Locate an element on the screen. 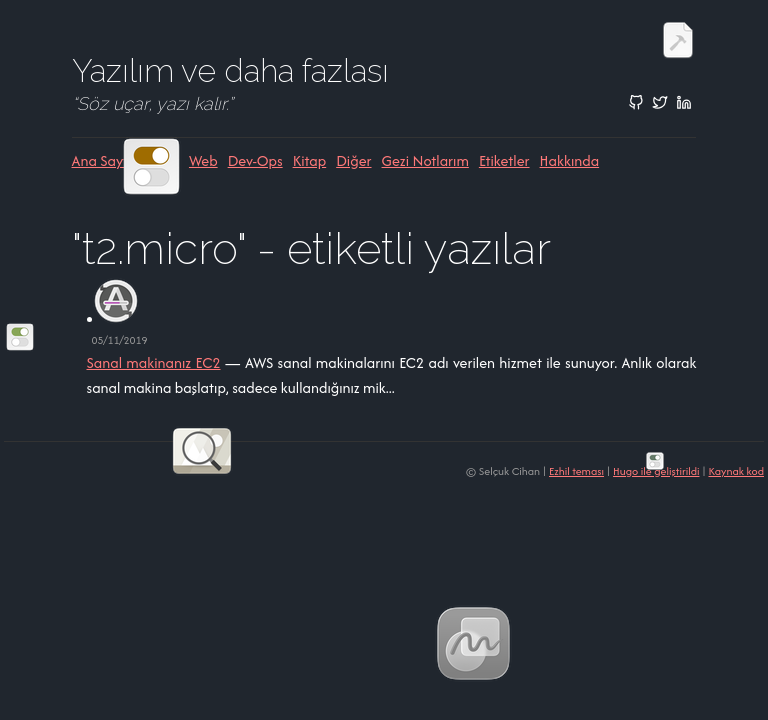 This screenshot has height=720, width=768. open gnome tweaks settings is located at coordinates (655, 461).